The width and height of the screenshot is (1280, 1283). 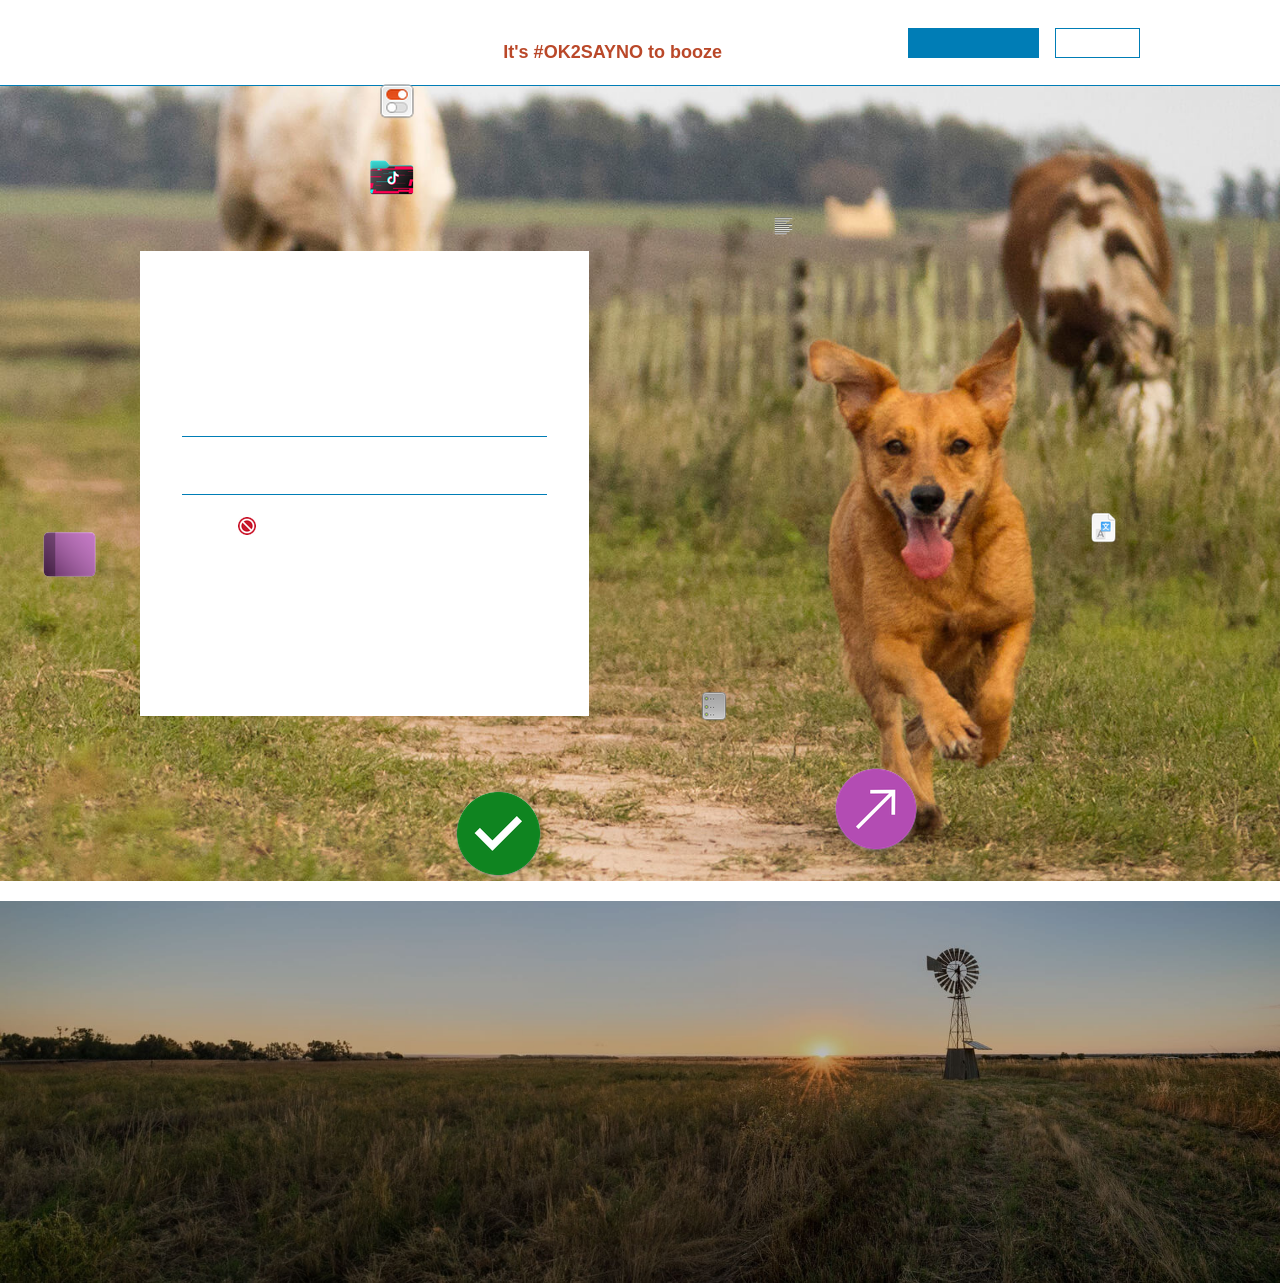 I want to click on align text to the left, so click(x=783, y=225).